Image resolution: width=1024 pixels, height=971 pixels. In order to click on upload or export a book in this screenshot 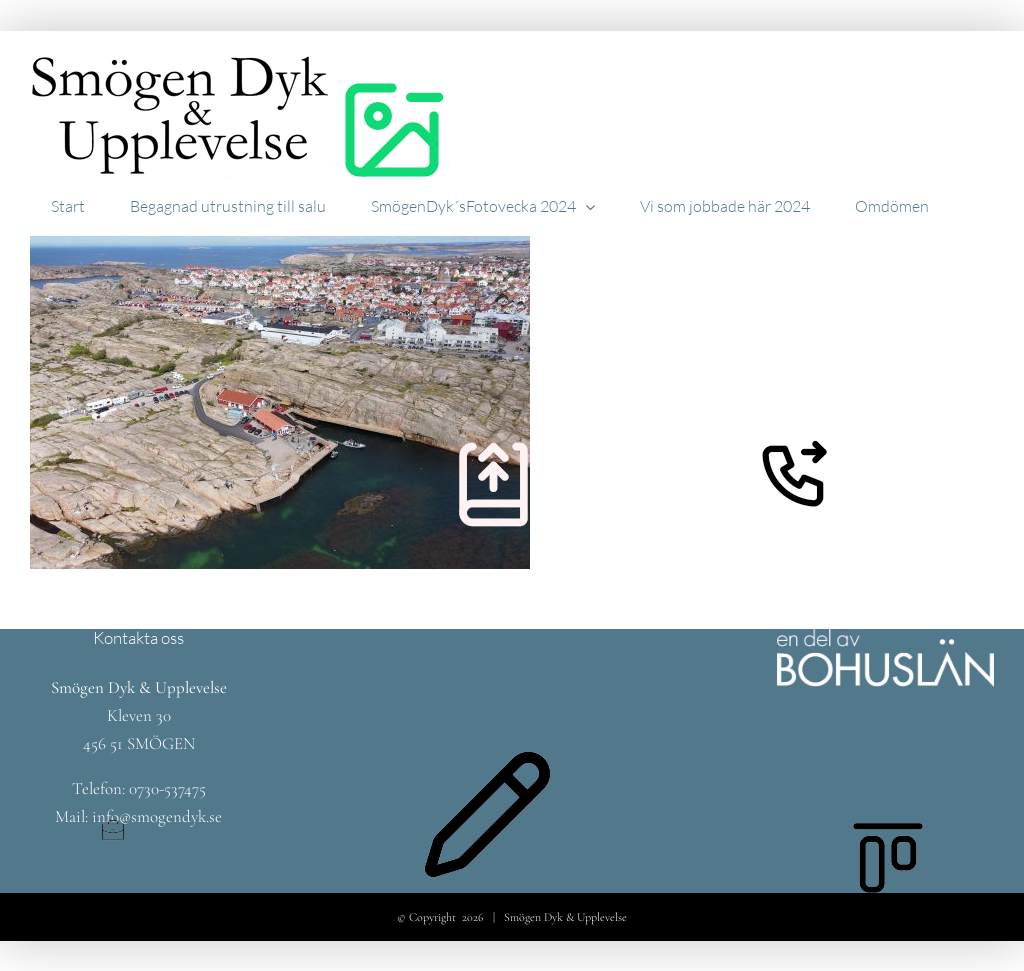, I will do `click(493, 484)`.